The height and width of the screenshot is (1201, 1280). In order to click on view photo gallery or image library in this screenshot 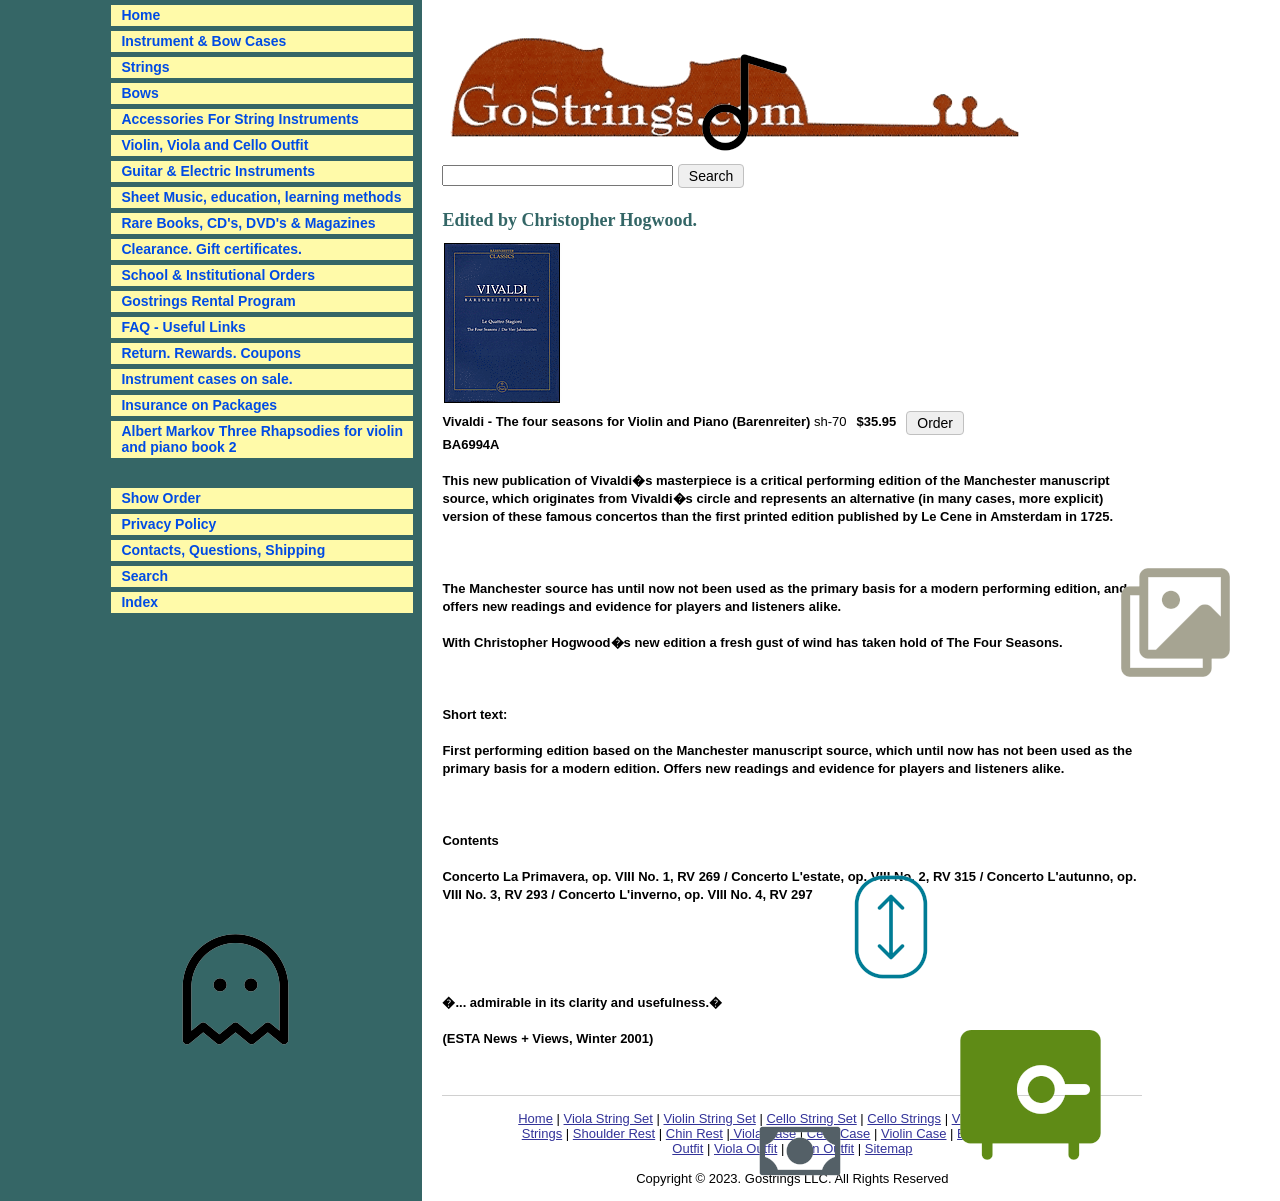, I will do `click(1175, 622)`.